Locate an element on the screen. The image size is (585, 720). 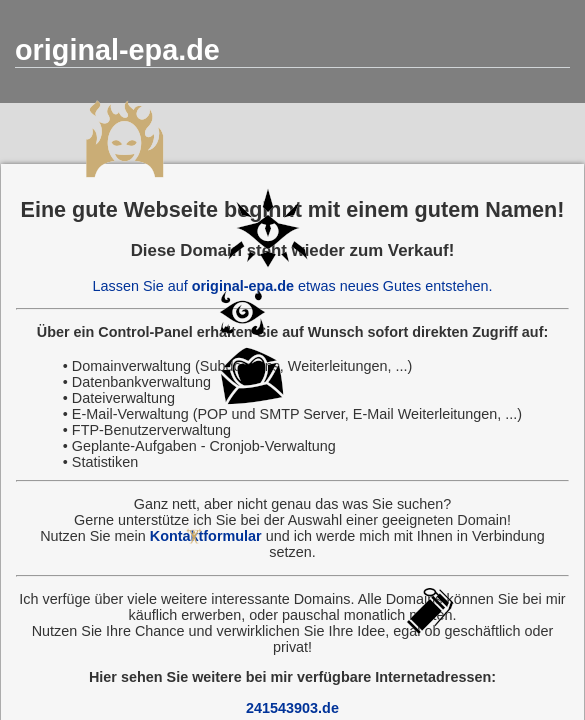
pyromaniac character class or trait indicator is located at coordinates (124, 138).